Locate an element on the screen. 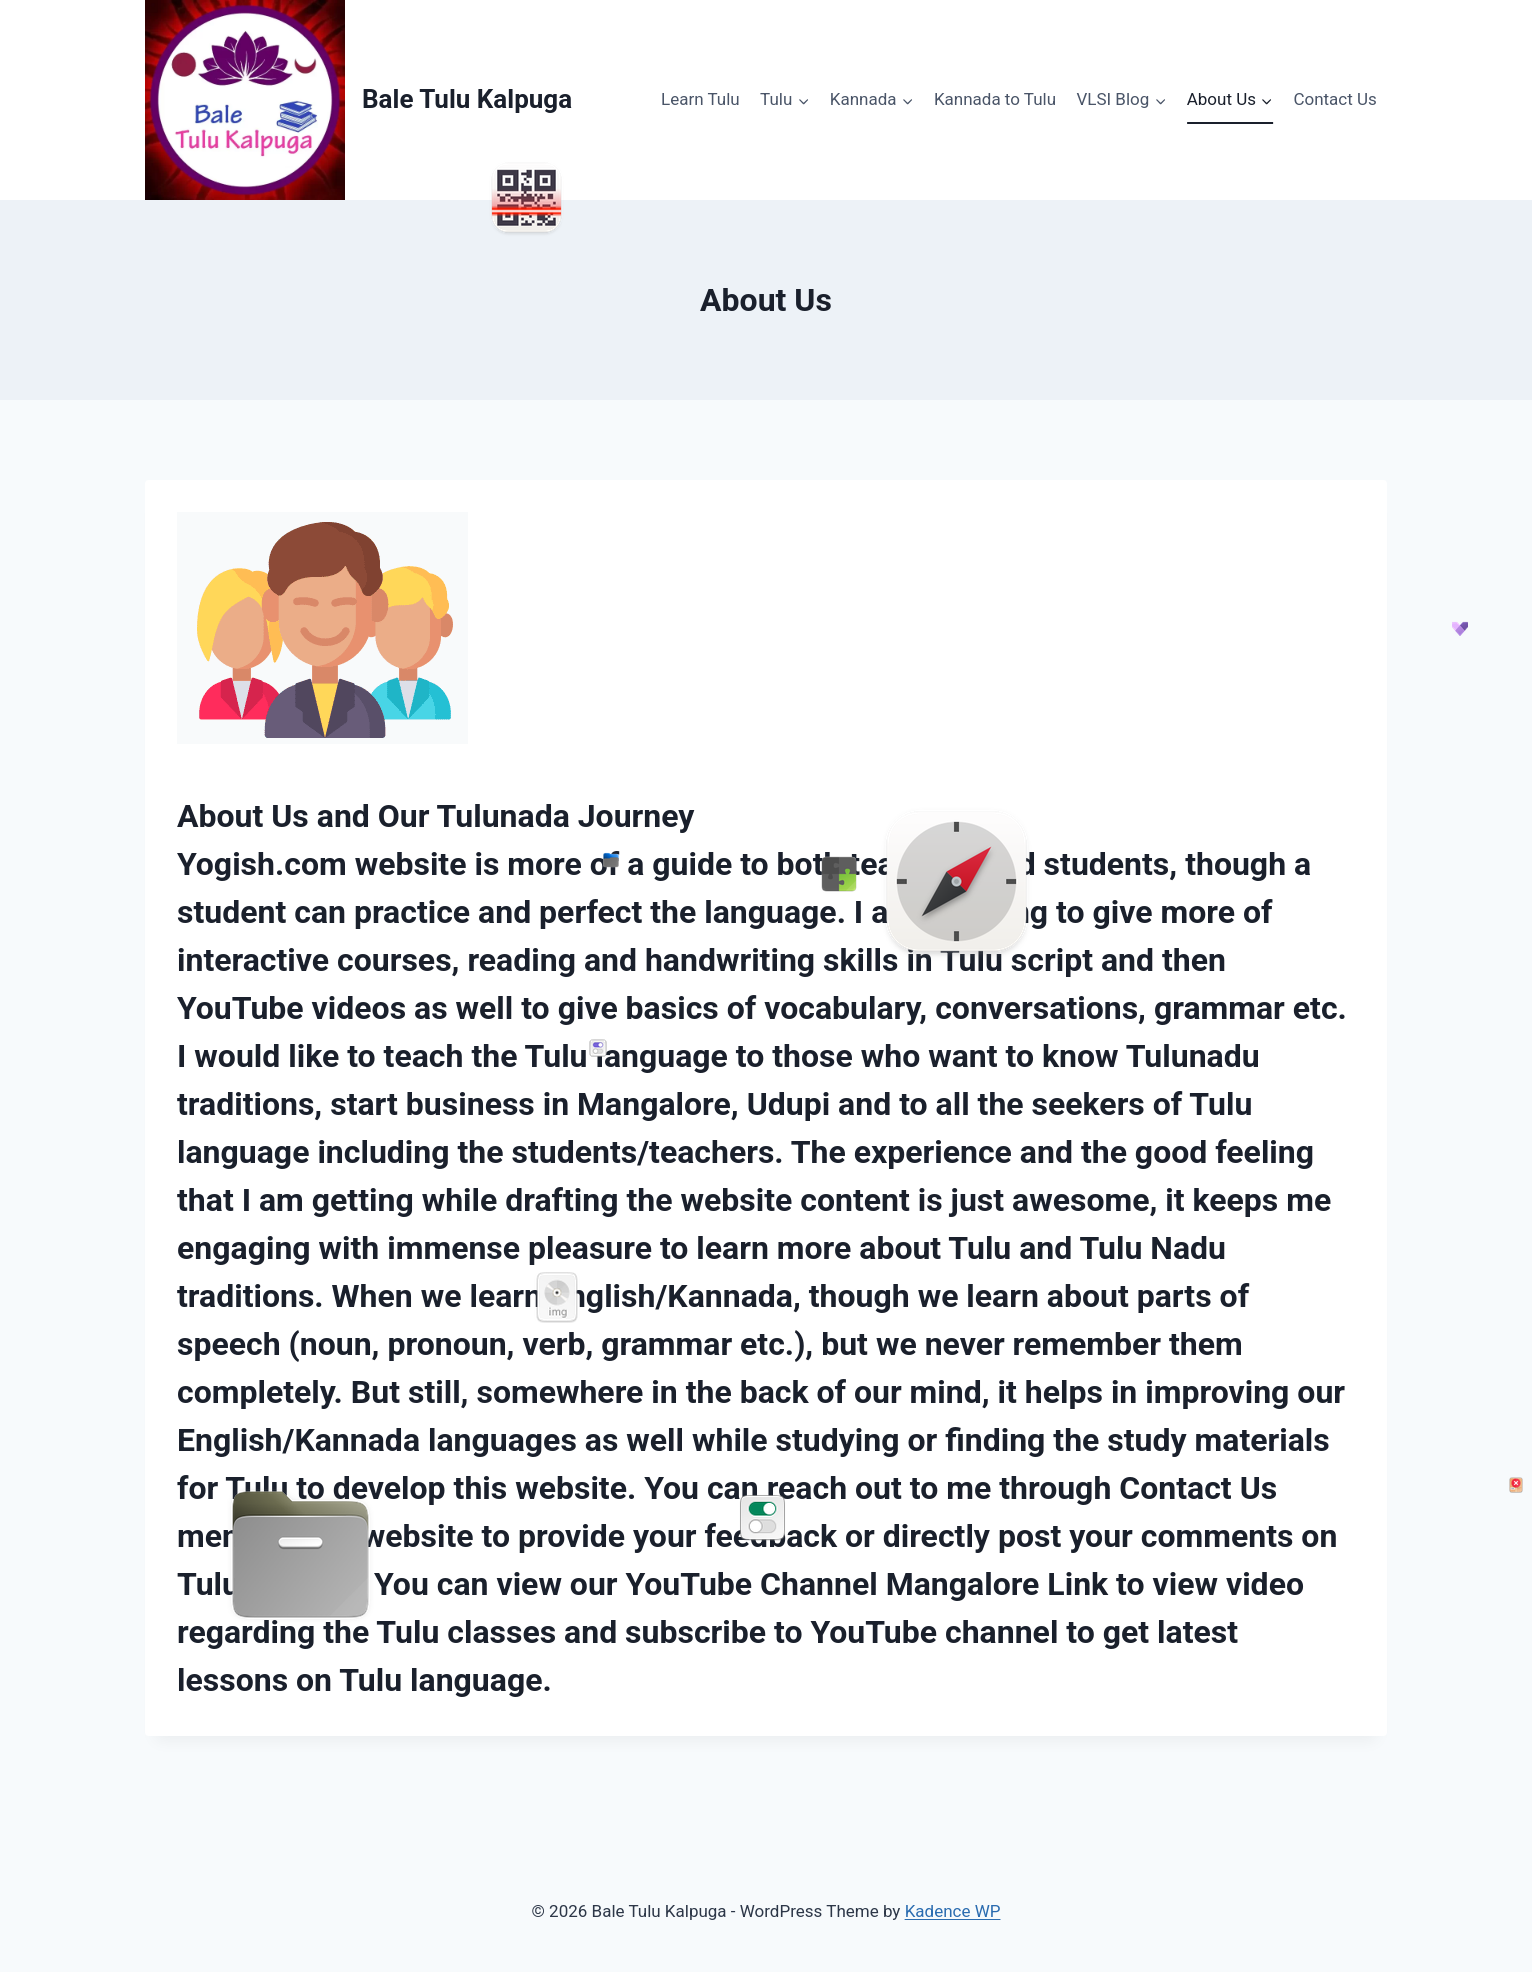 This screenshot has width=1532, height=1972. open folder containing files is located at coordinates (611, 860).